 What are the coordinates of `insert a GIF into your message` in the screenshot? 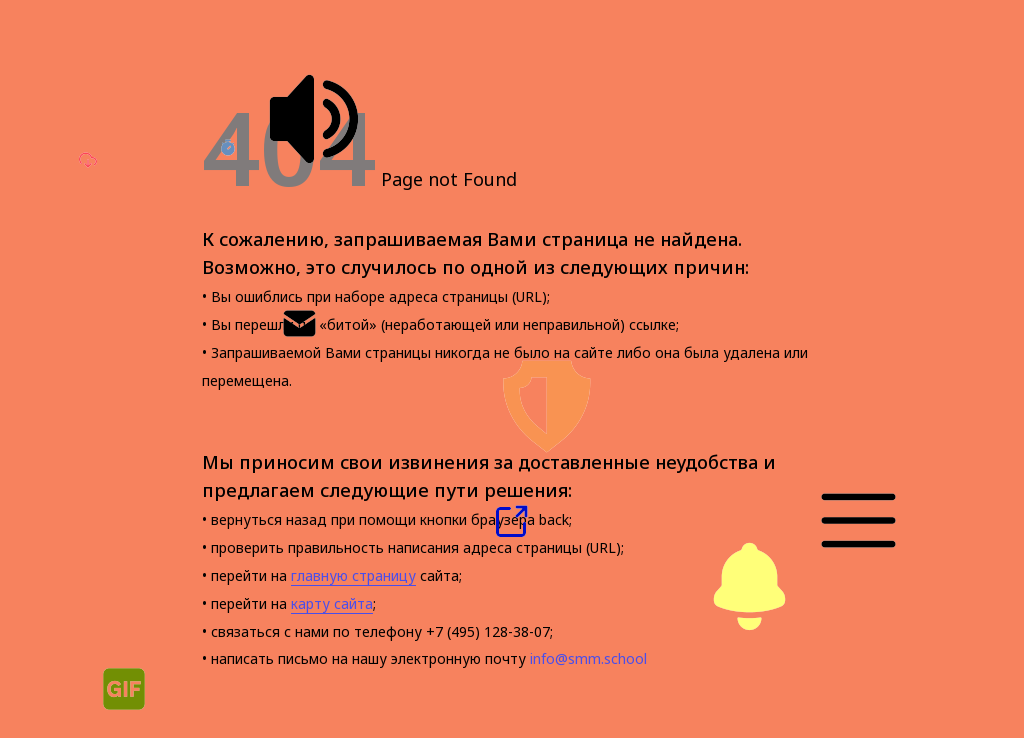 It's located at (124, 689).